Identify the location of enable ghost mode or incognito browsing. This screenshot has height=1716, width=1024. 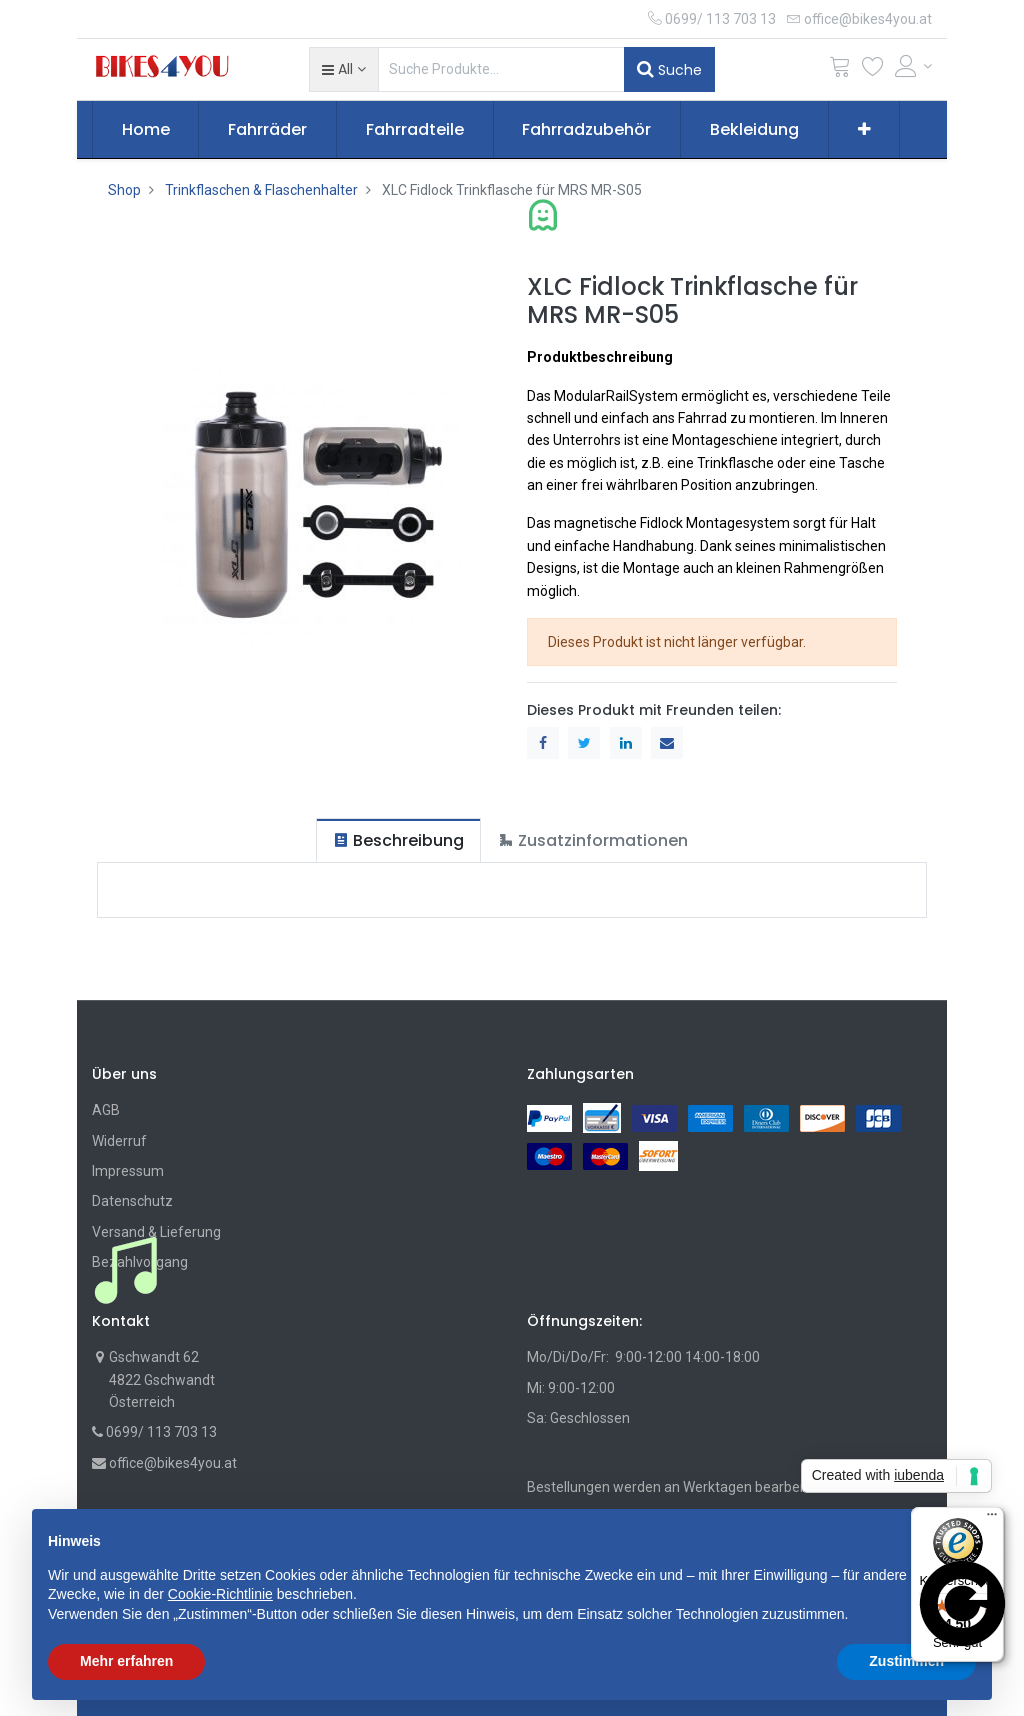
(543, 215).